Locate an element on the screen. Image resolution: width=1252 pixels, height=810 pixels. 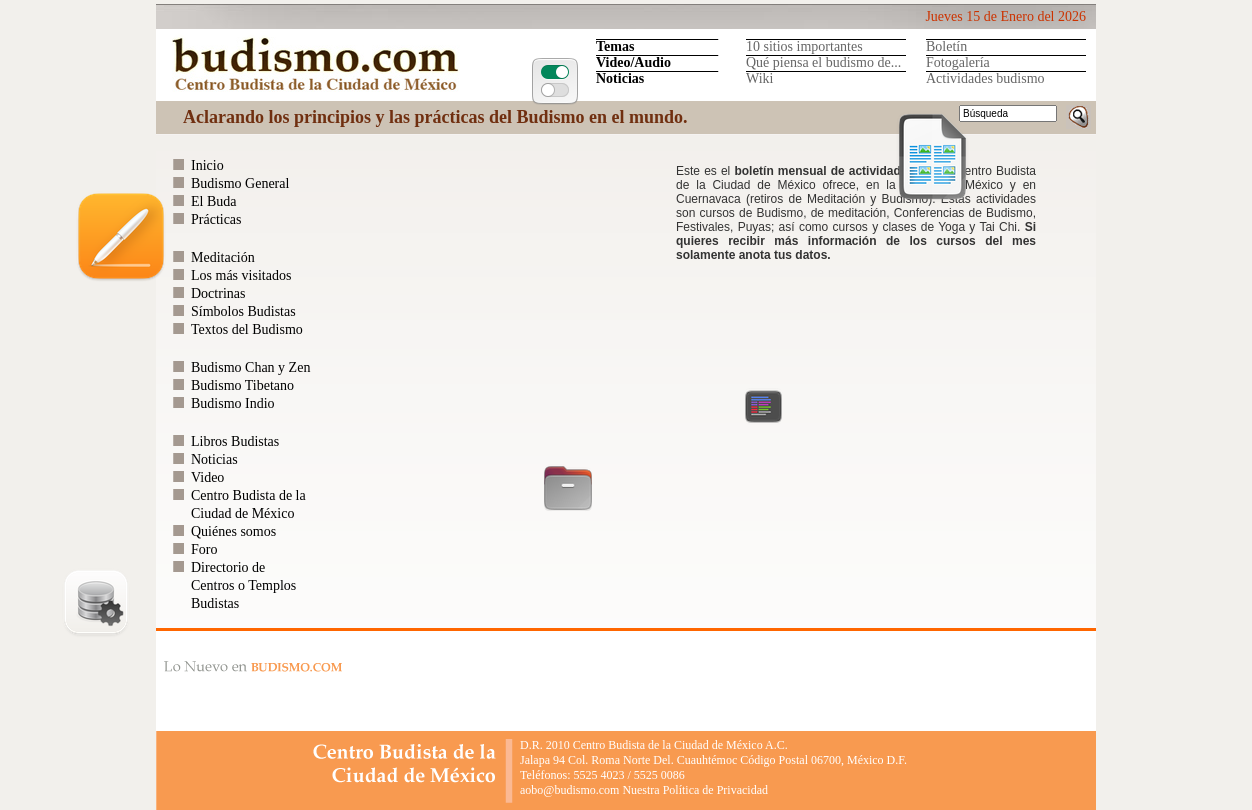
open software development tools is located at coordinates (763, 406).